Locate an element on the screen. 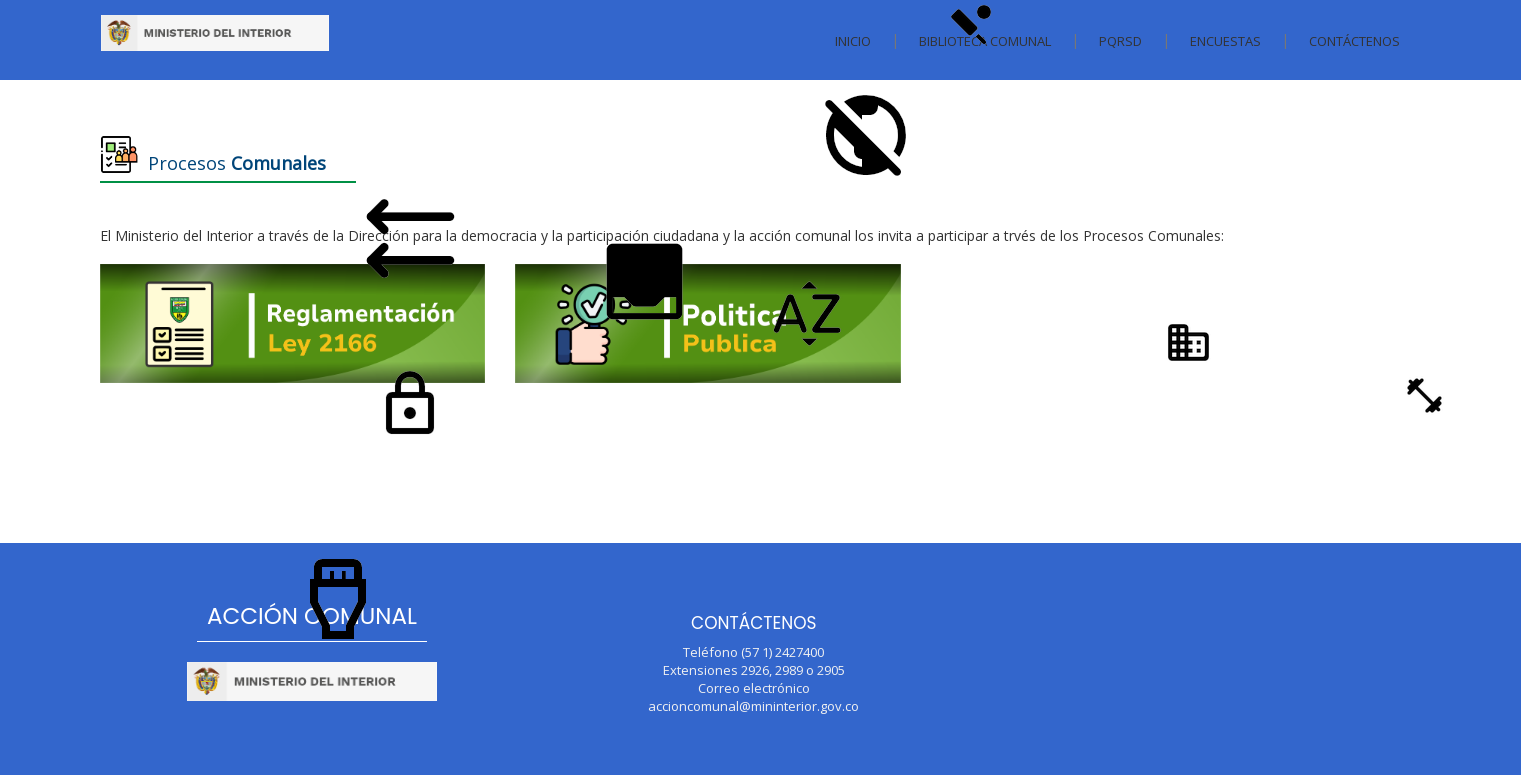 This screenshot has width=1521, height=775. access fitness or workout features is located at coordinates (1424, 395).